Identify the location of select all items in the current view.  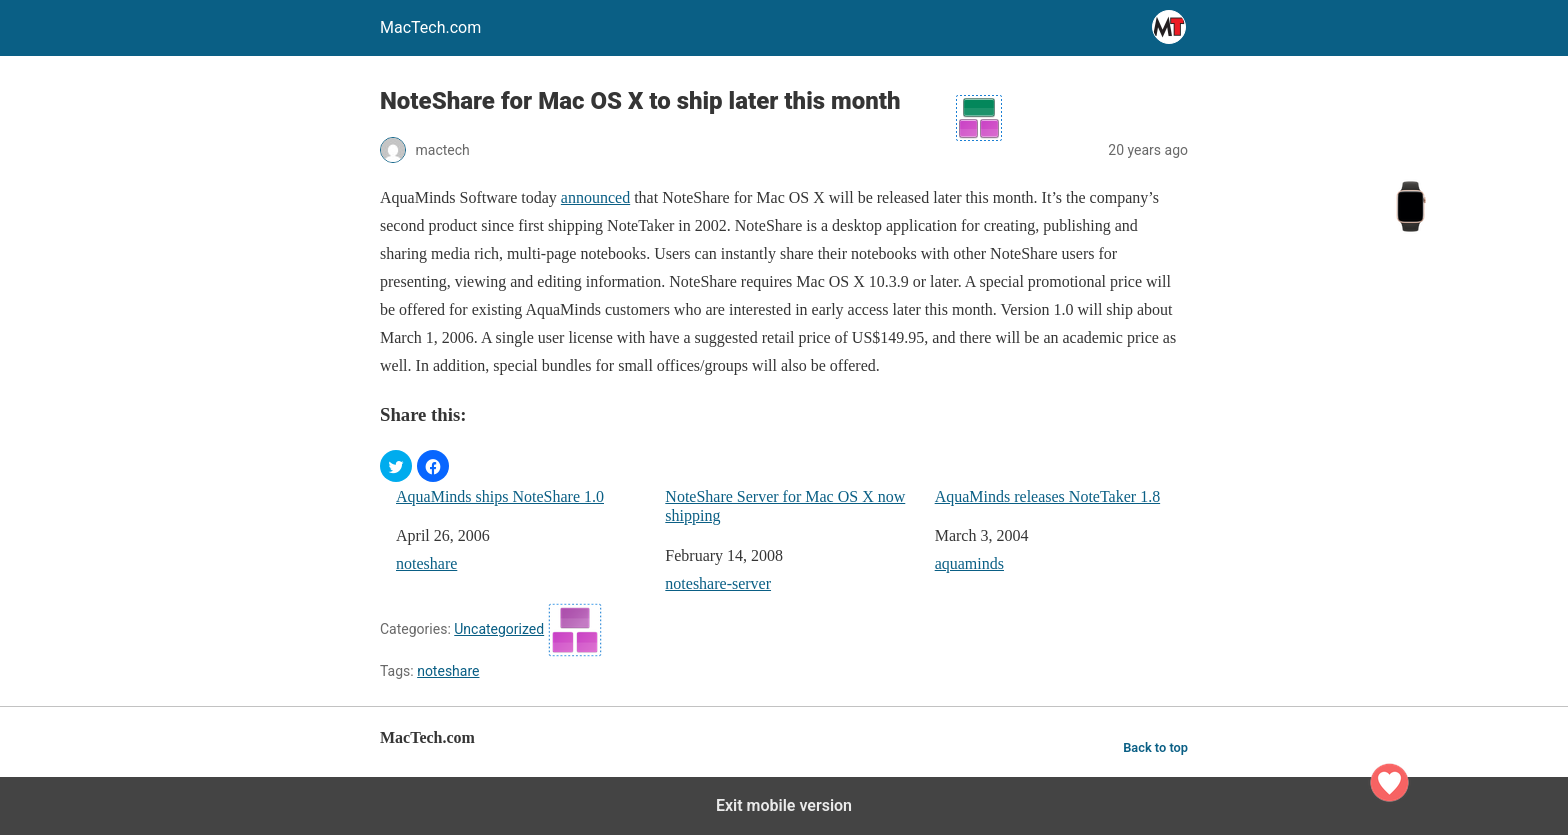
(979, 118).